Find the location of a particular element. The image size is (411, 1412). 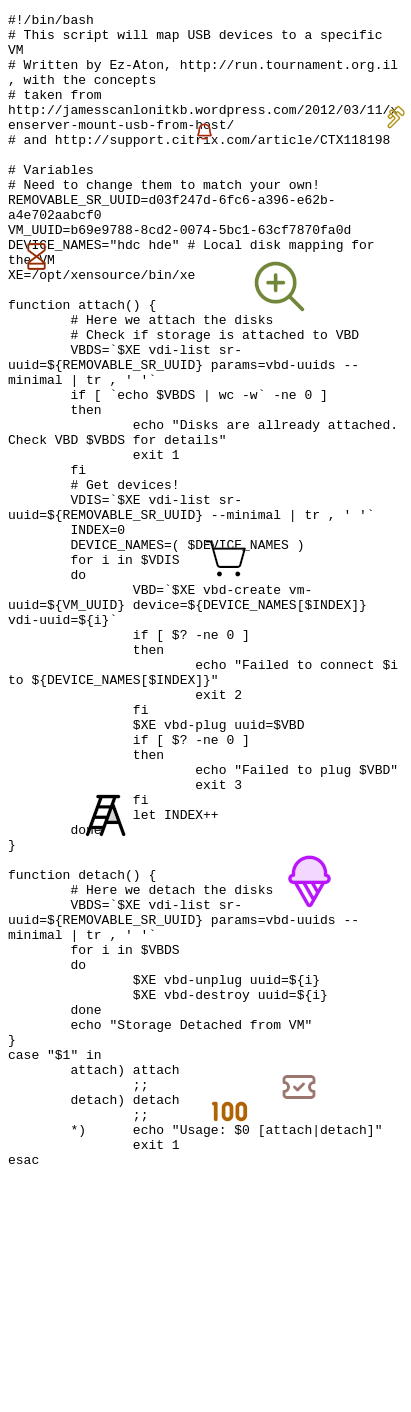

zoom in on content is located at coordinates (279, 286).